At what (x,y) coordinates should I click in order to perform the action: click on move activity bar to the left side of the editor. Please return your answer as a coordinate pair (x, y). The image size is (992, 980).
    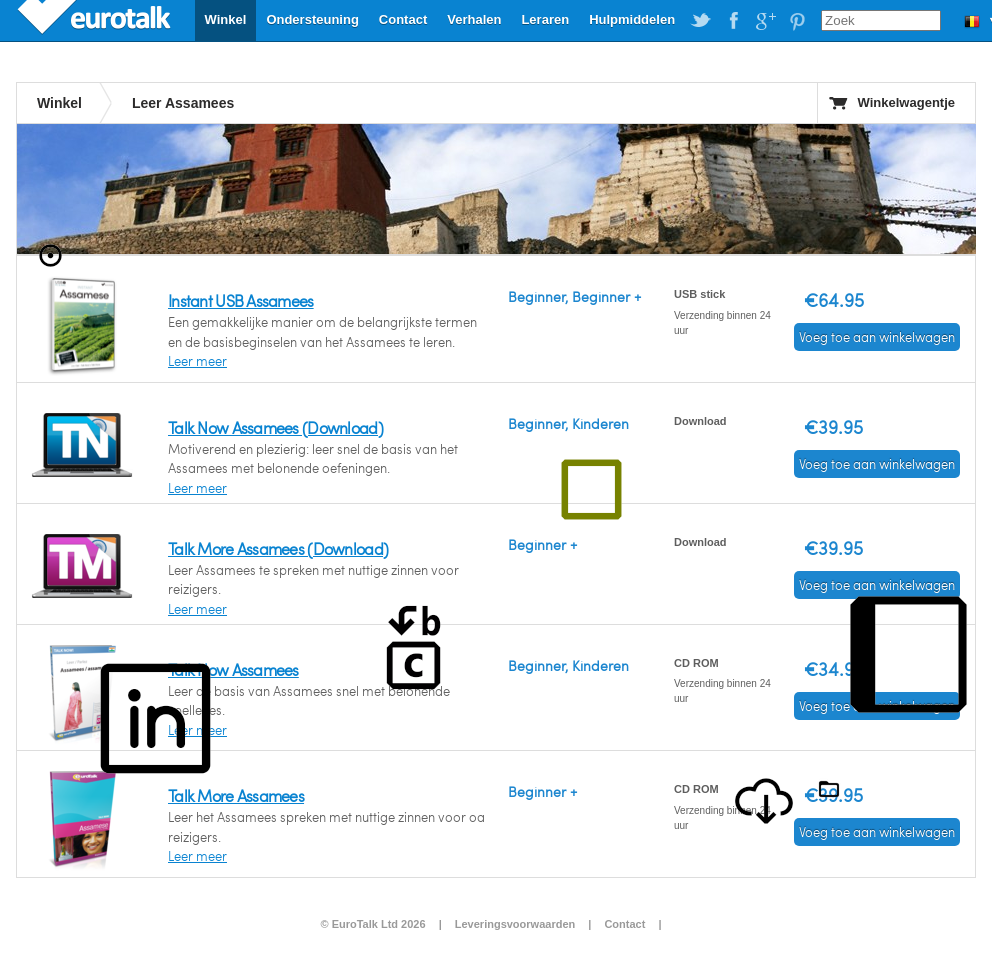
    Looking at the image, I should click on (908, 654).